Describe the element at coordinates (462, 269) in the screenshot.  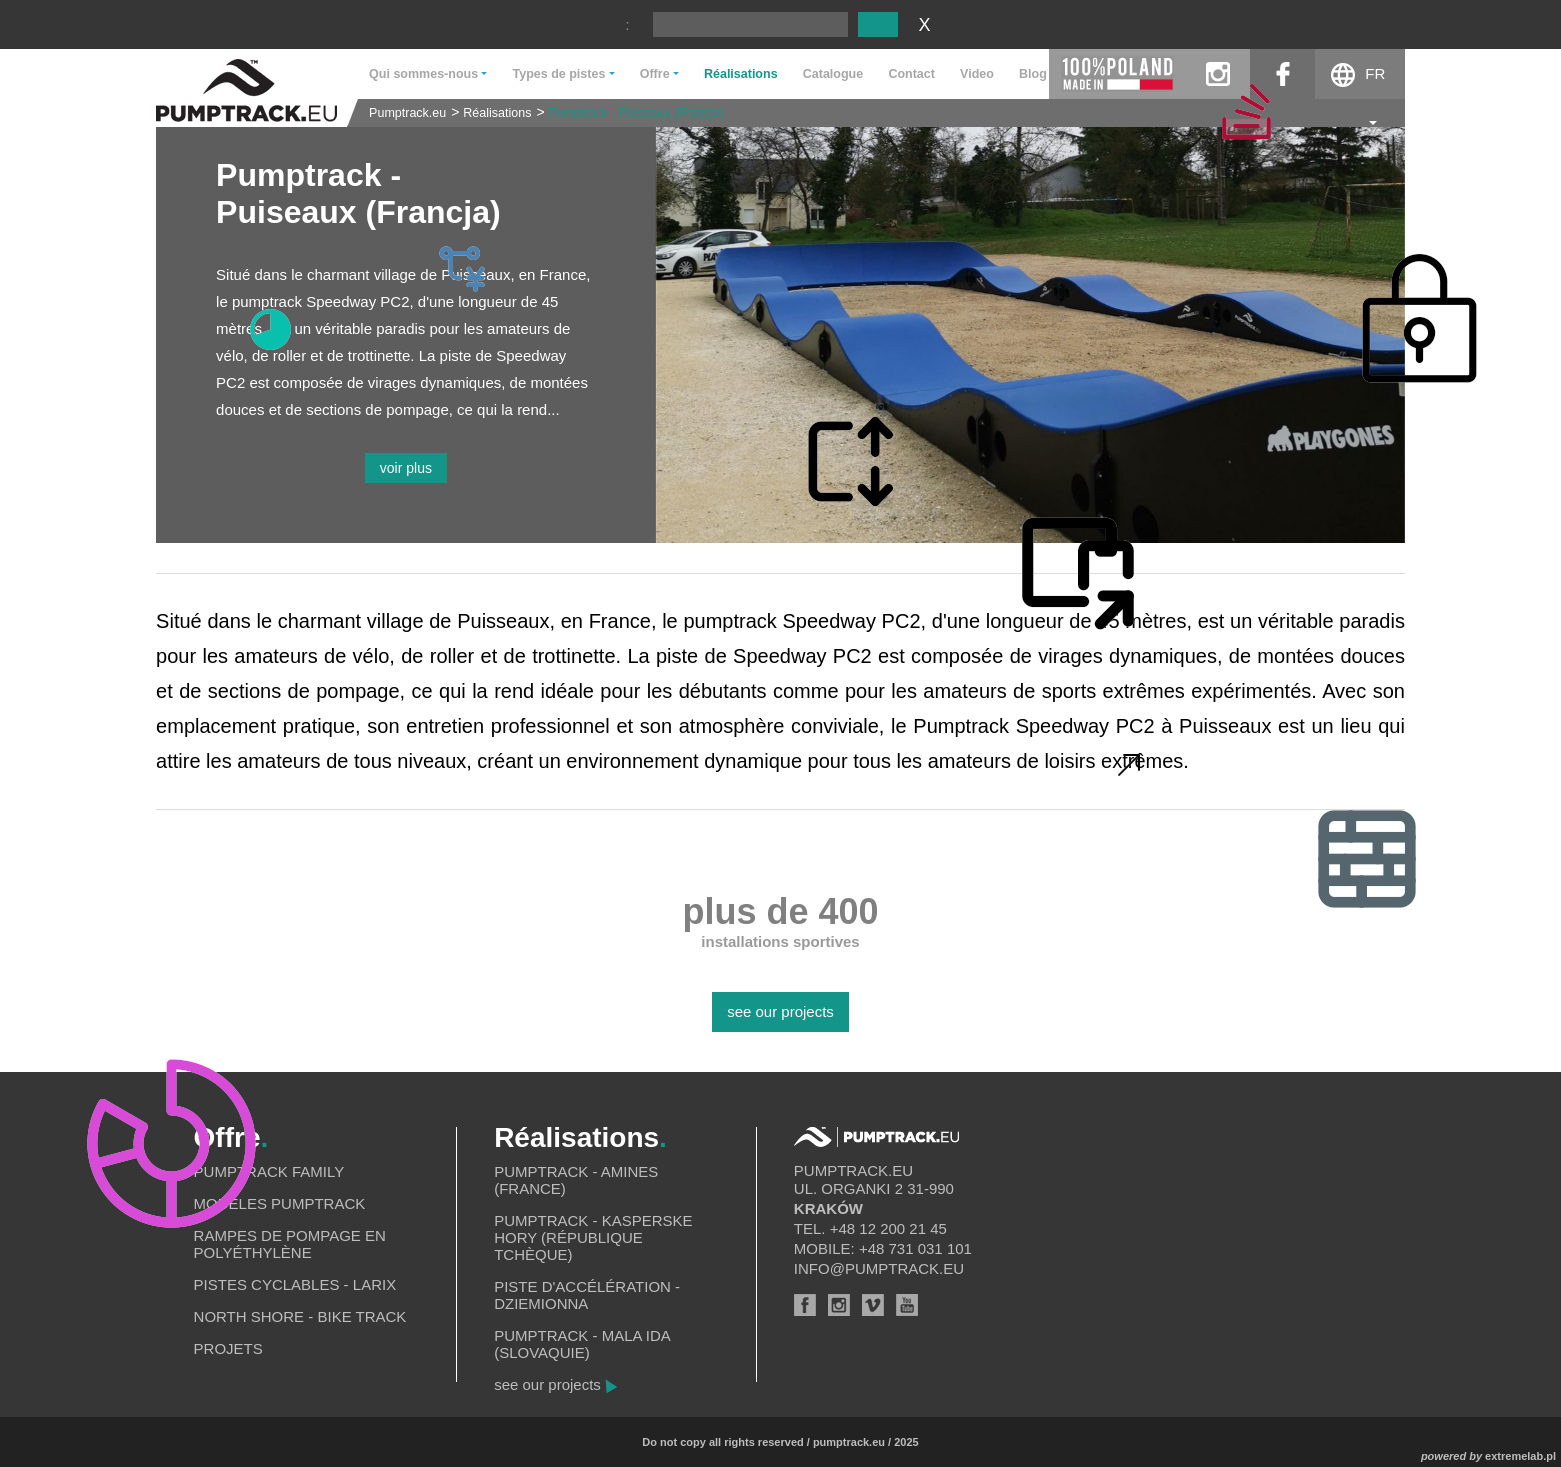
I see `transfer funds in yen currency` at that location.